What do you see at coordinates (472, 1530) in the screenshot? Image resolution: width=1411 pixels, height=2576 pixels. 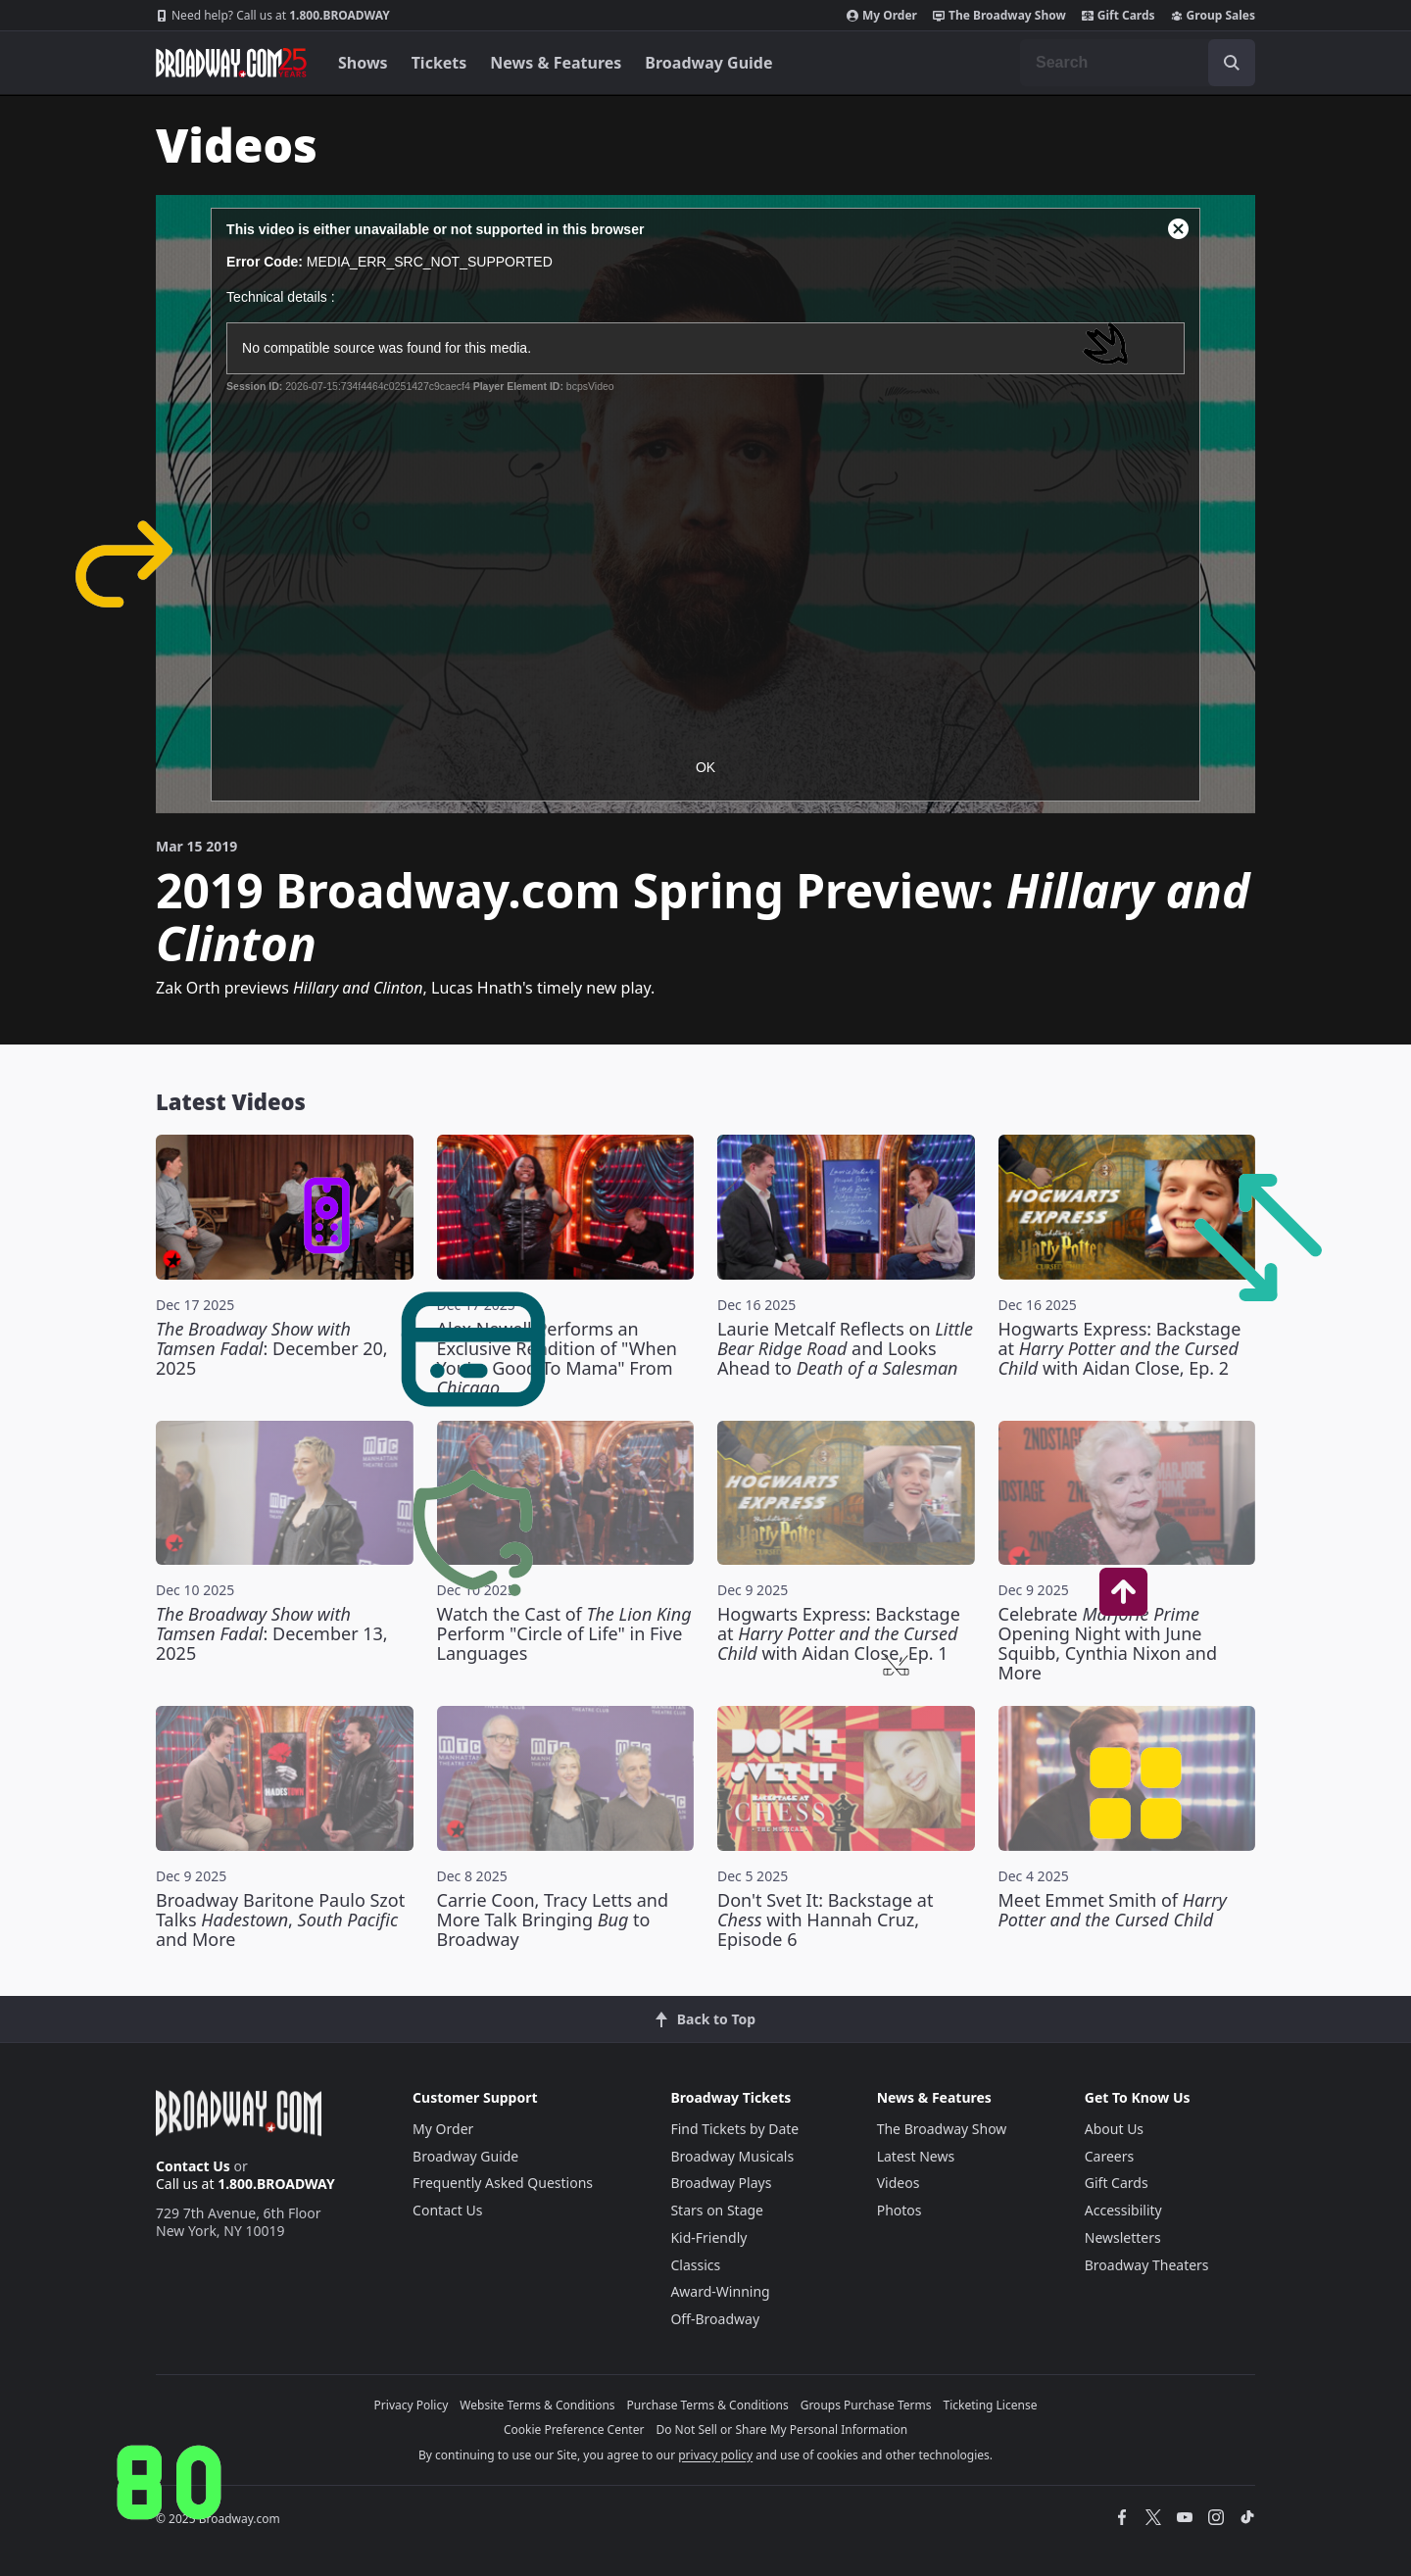 I see `access security help or FAQ` at bounding box center [472, 1530].